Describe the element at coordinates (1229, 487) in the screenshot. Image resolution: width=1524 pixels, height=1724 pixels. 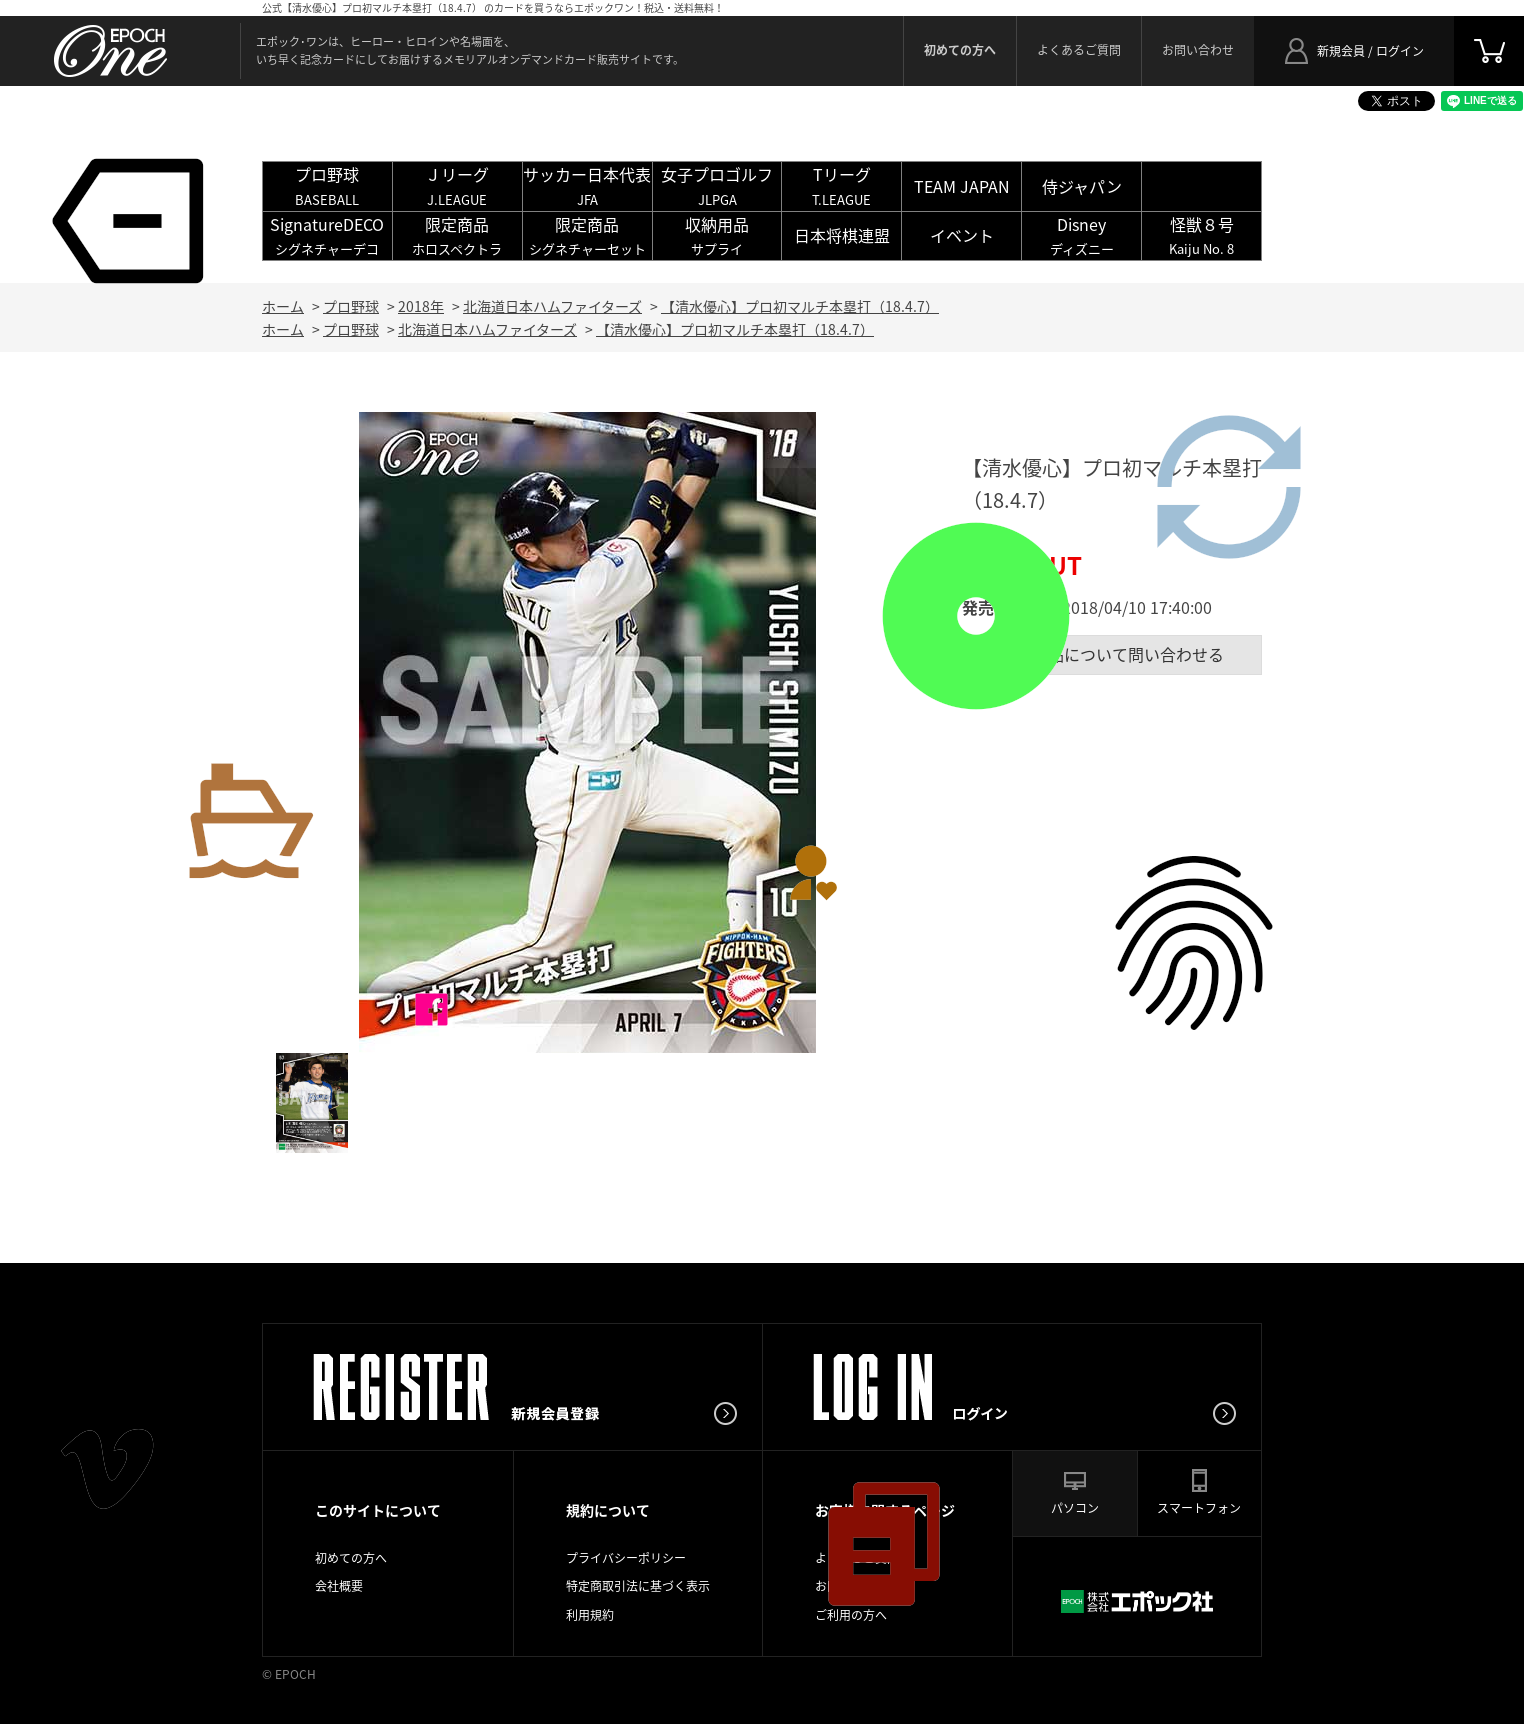
I see `refresh or reload content` at that location.